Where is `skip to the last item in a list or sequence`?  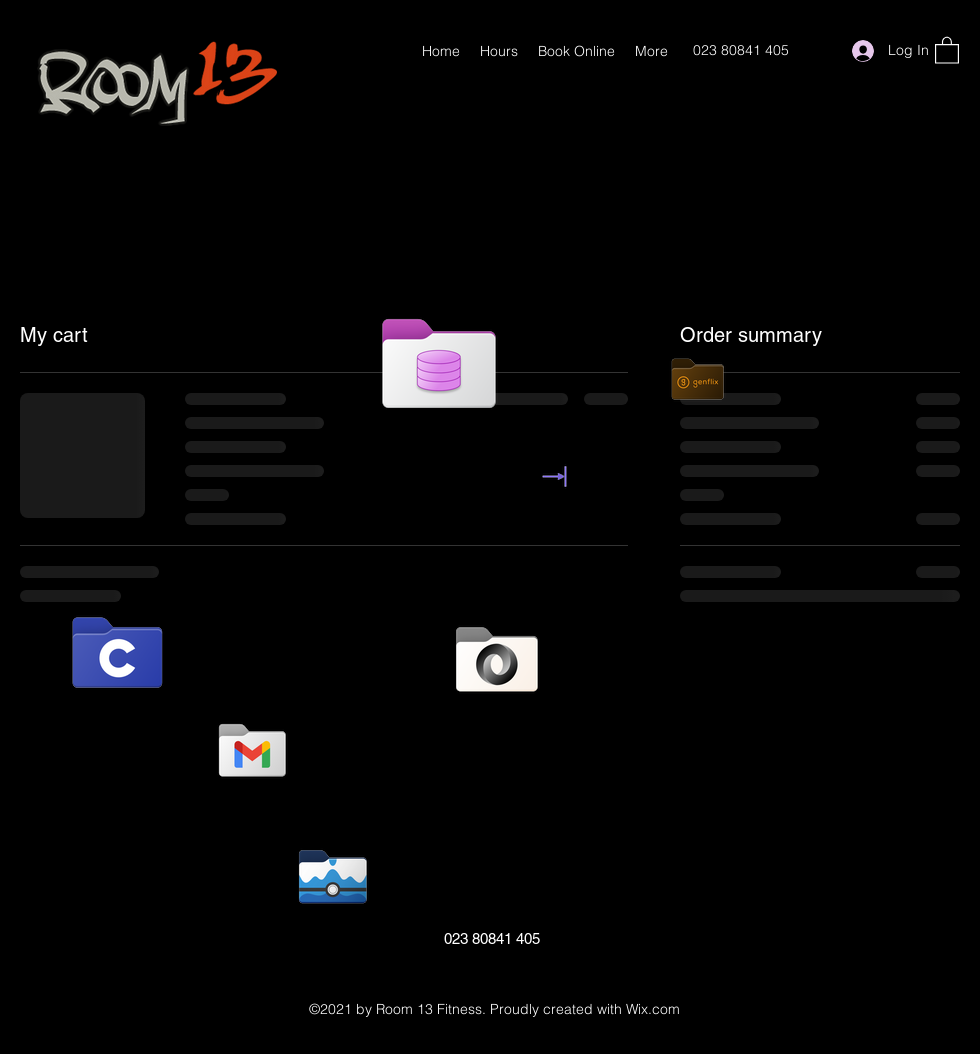 skip to the last item in a list or sequence is located at coordinates (554, 476).